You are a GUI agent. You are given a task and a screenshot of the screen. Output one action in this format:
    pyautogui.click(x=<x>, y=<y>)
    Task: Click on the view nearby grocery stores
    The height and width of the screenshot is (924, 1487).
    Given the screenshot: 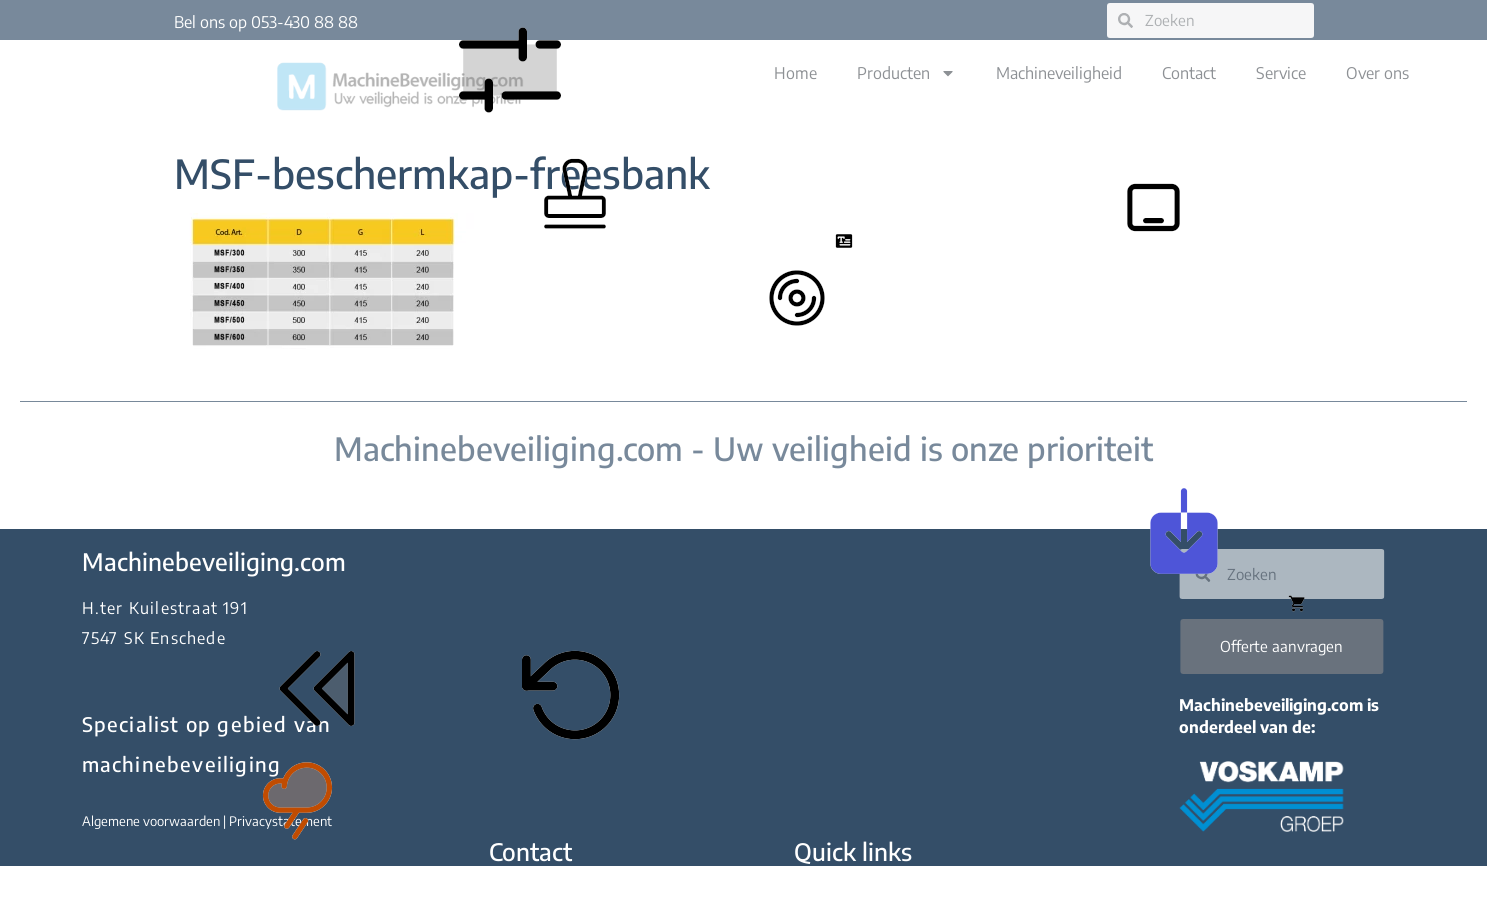 What is the action you would take?
    pyautogui.click(x=1297, y=603)
    